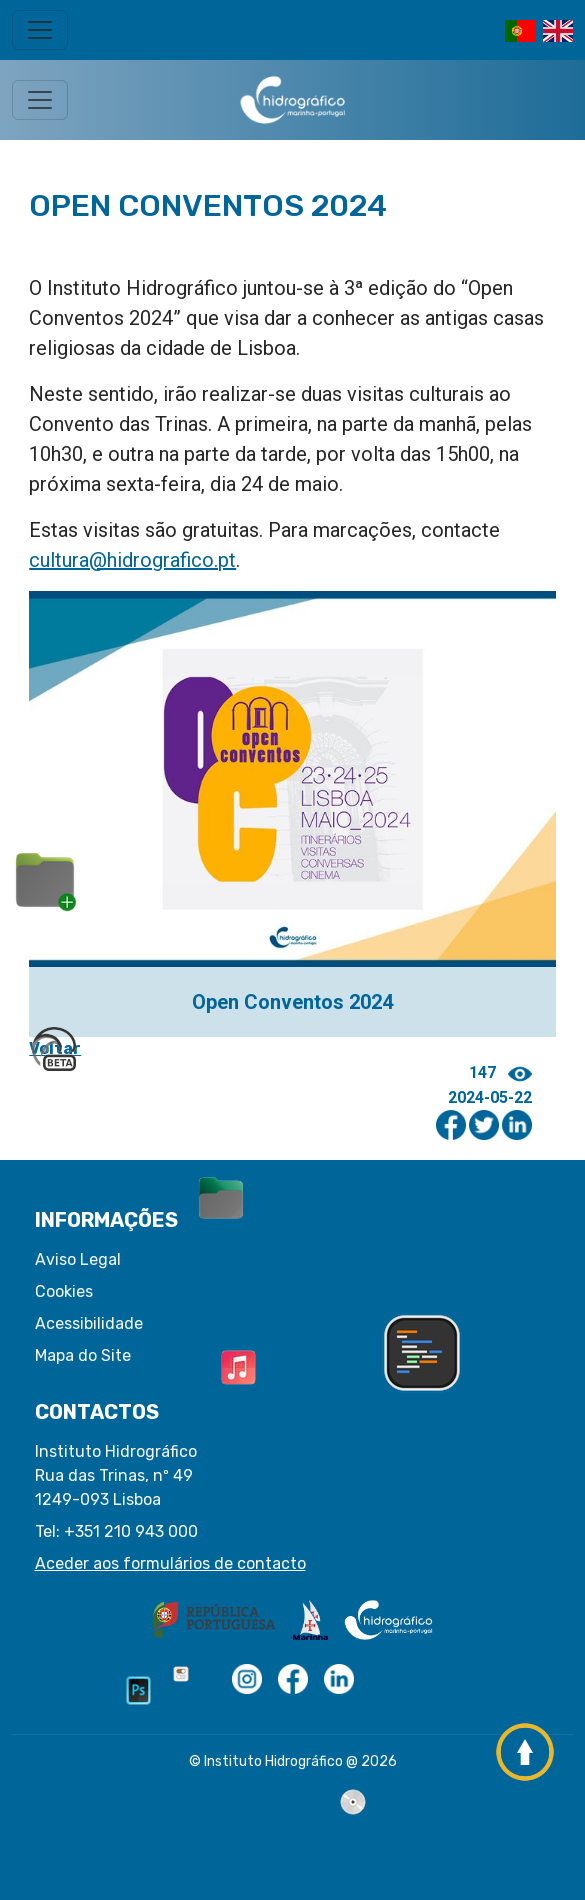  What do you see at coordinates (221, 1198) in the screenshot?
I see `open folder containing files` at bounding box center [221, 1198].